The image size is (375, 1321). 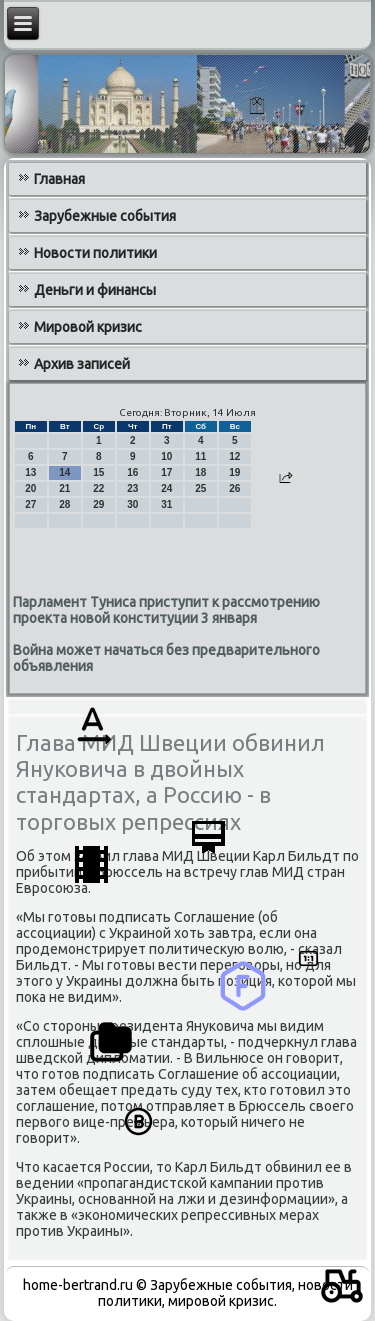 What do you see at coordinates (111, 1043) in the screenshot?
I see `browse all folders` at bounding box center [111, 1043].